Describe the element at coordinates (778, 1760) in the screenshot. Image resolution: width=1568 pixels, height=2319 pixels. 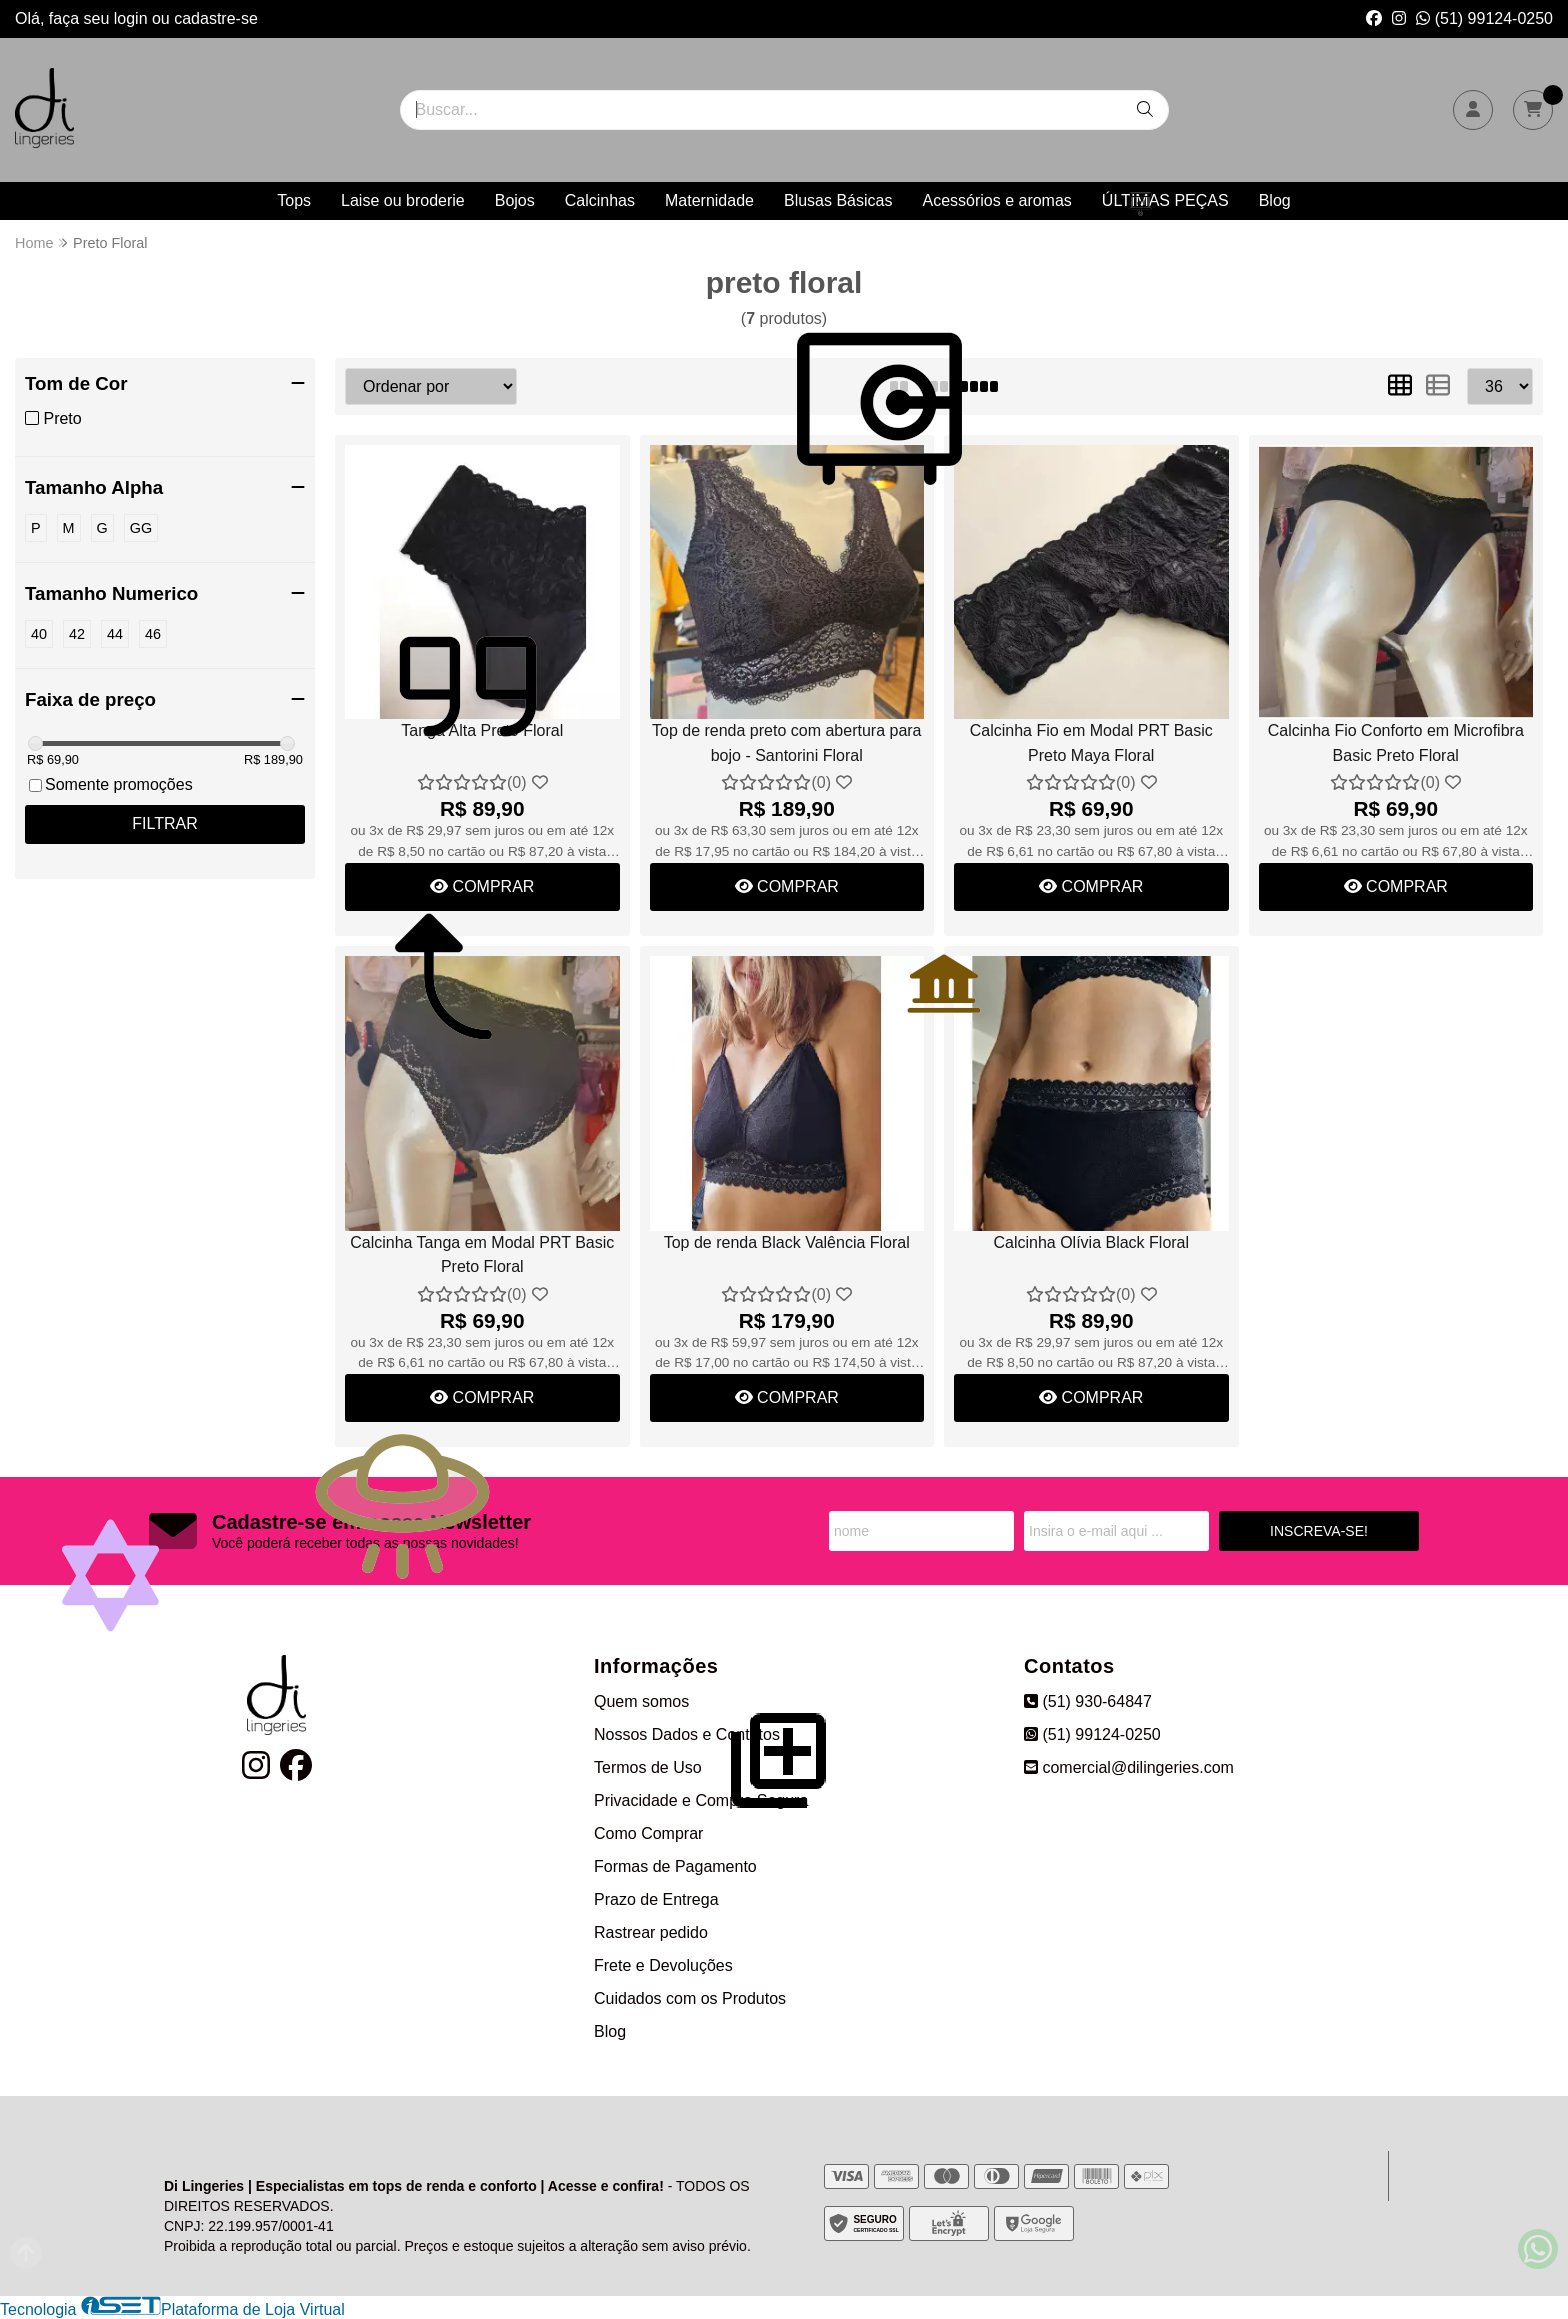
I see `add to queue` at that location.